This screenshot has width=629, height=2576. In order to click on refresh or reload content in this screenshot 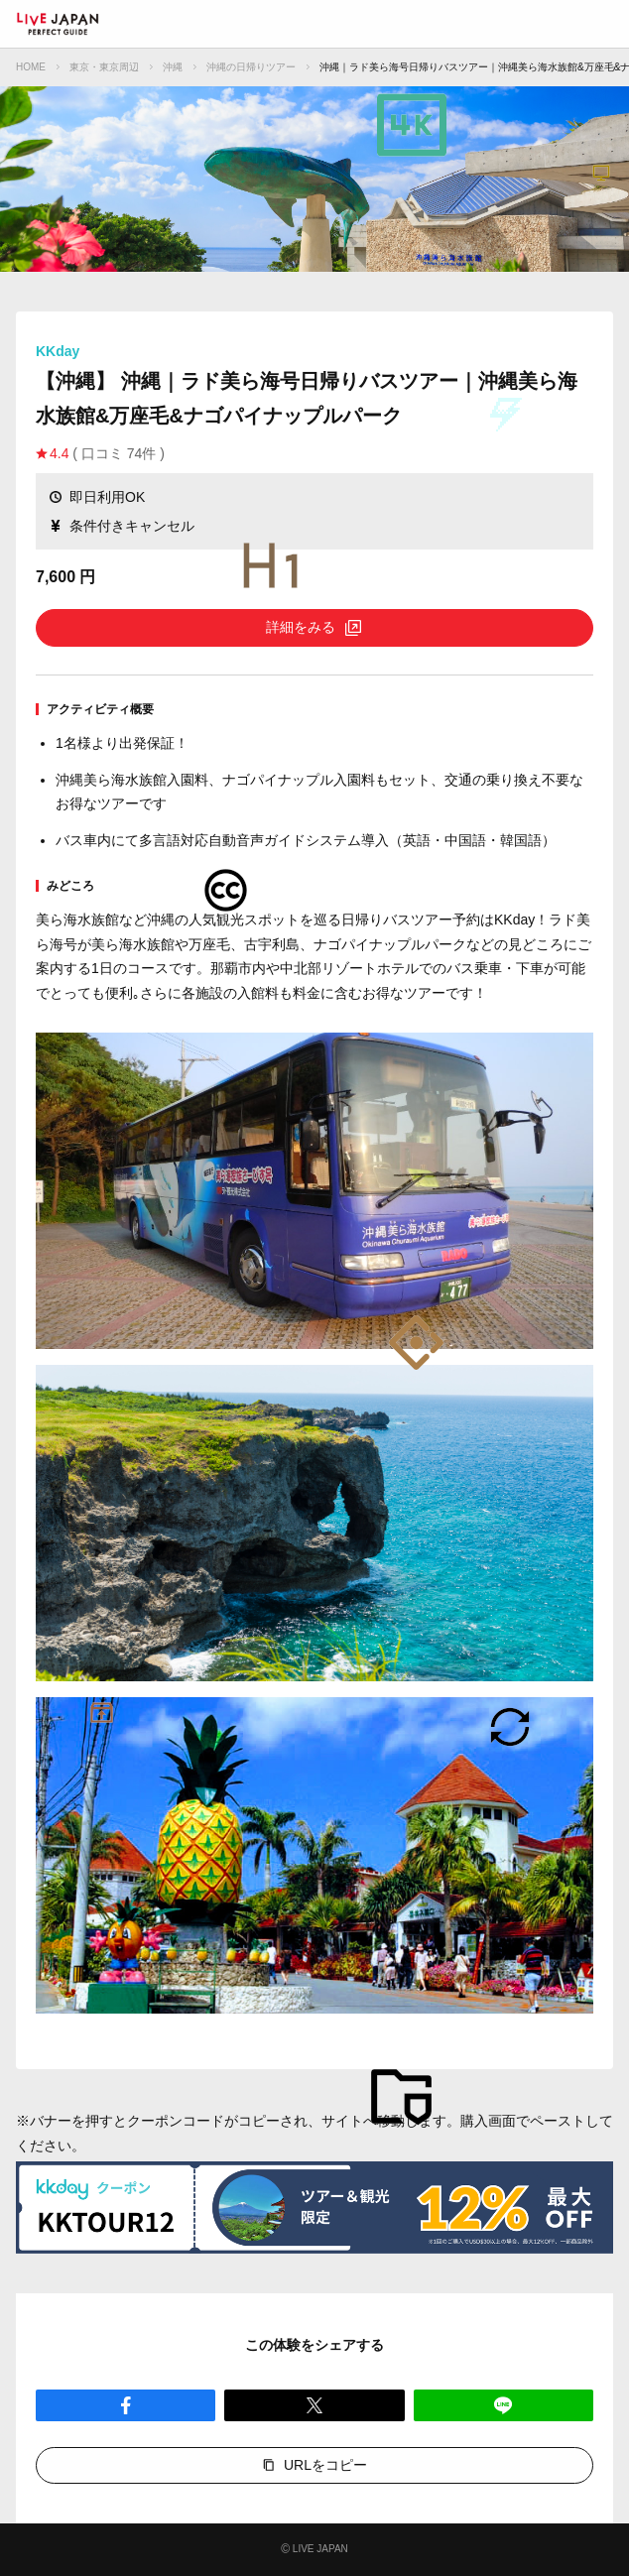, I will do `click(510, 1727)`.